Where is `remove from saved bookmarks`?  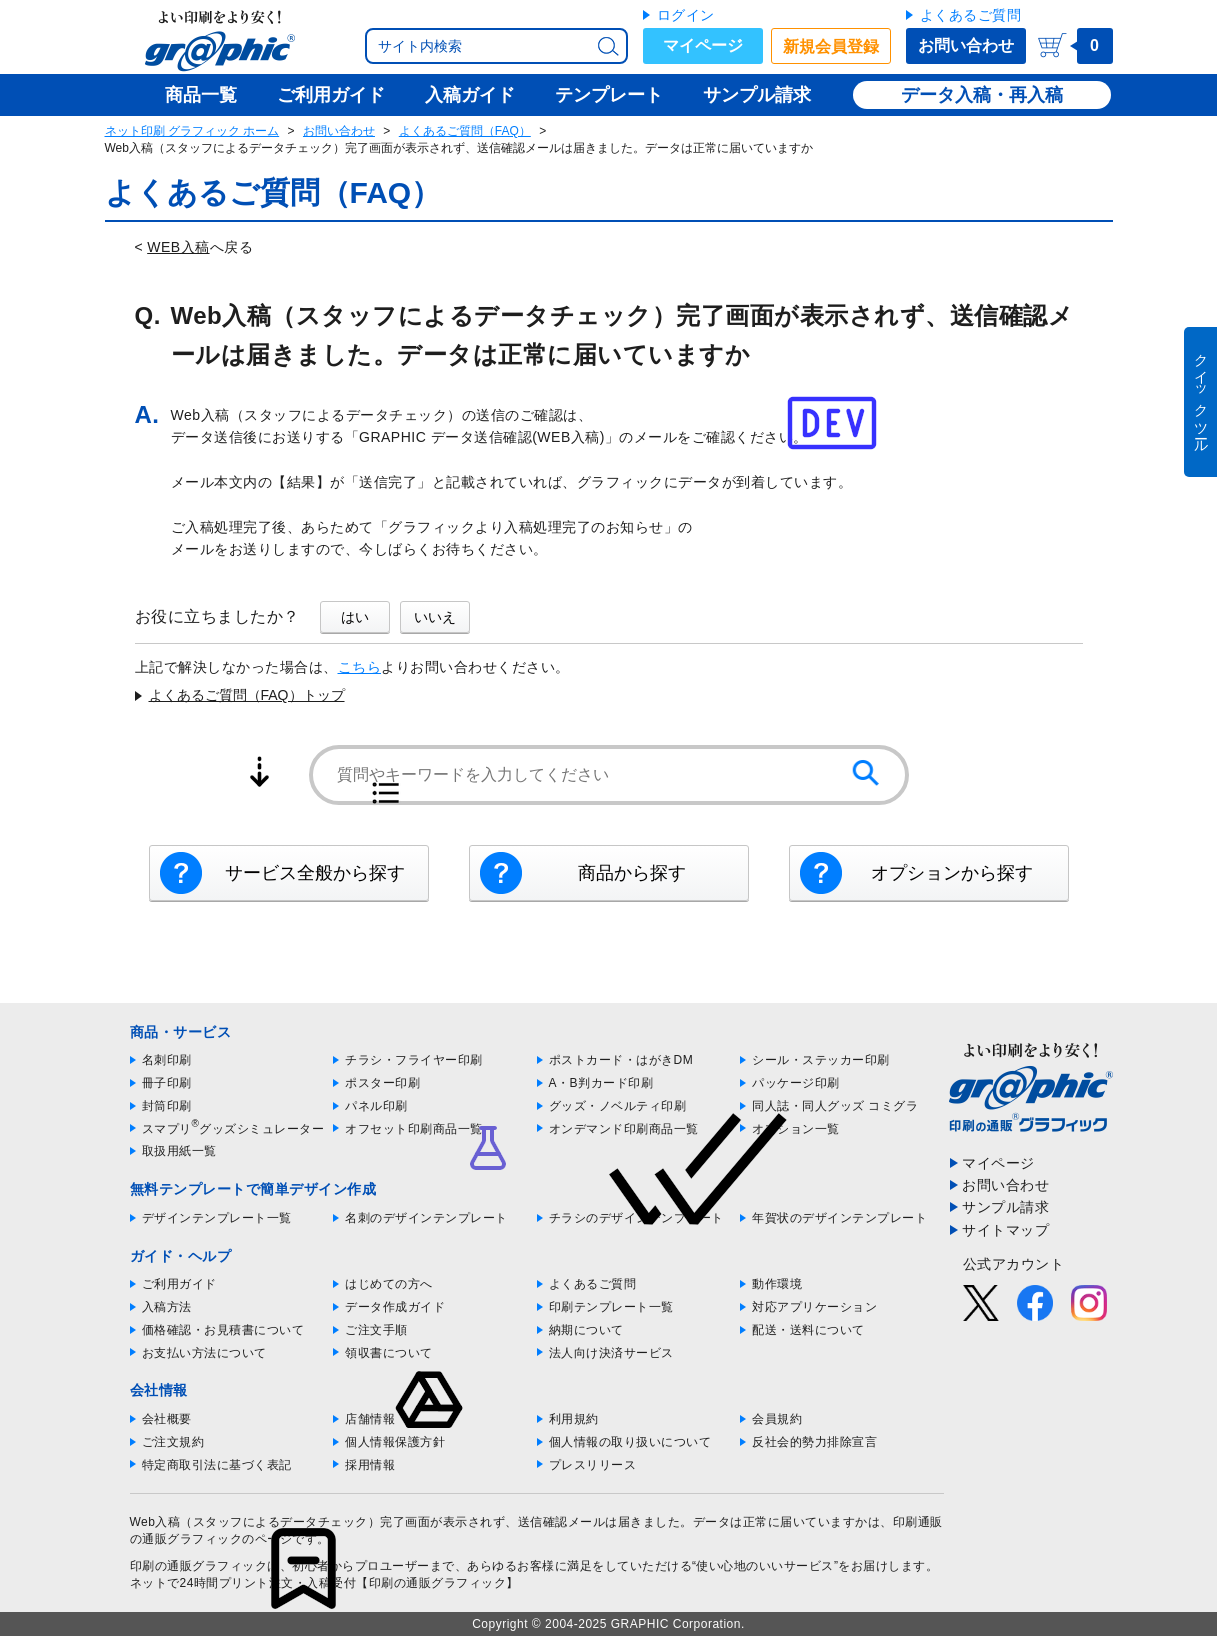 remove from saved bookmarks is located at coordinates (303, 1568).